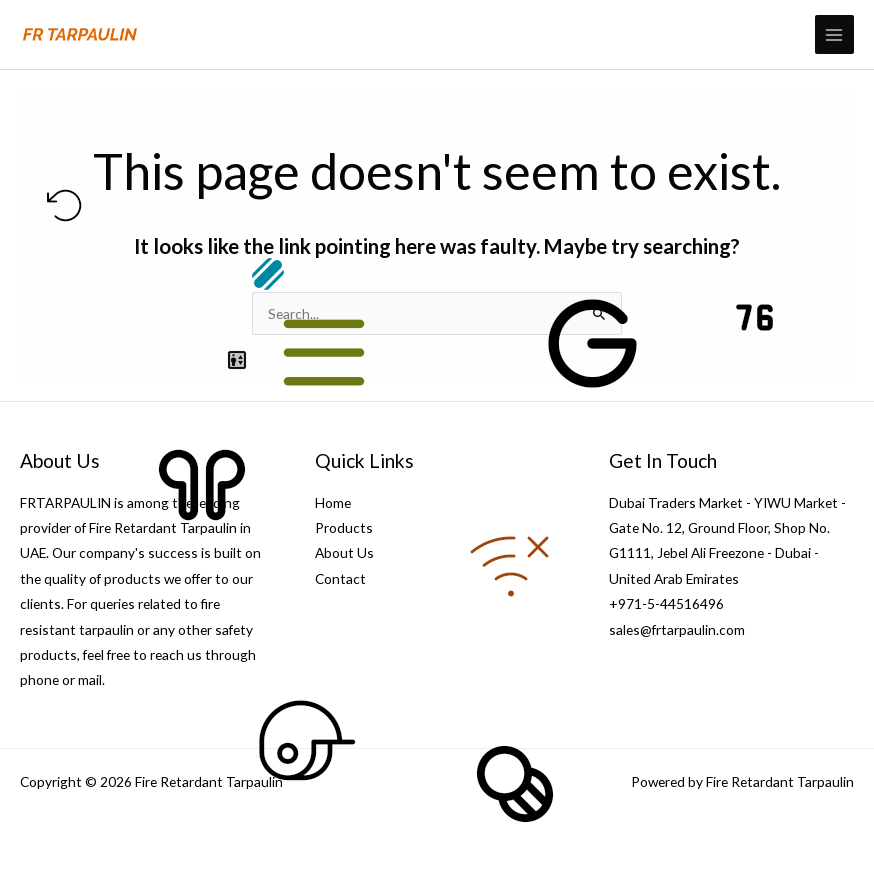  I want to click on food category or restaurant section, so click(268, 274).